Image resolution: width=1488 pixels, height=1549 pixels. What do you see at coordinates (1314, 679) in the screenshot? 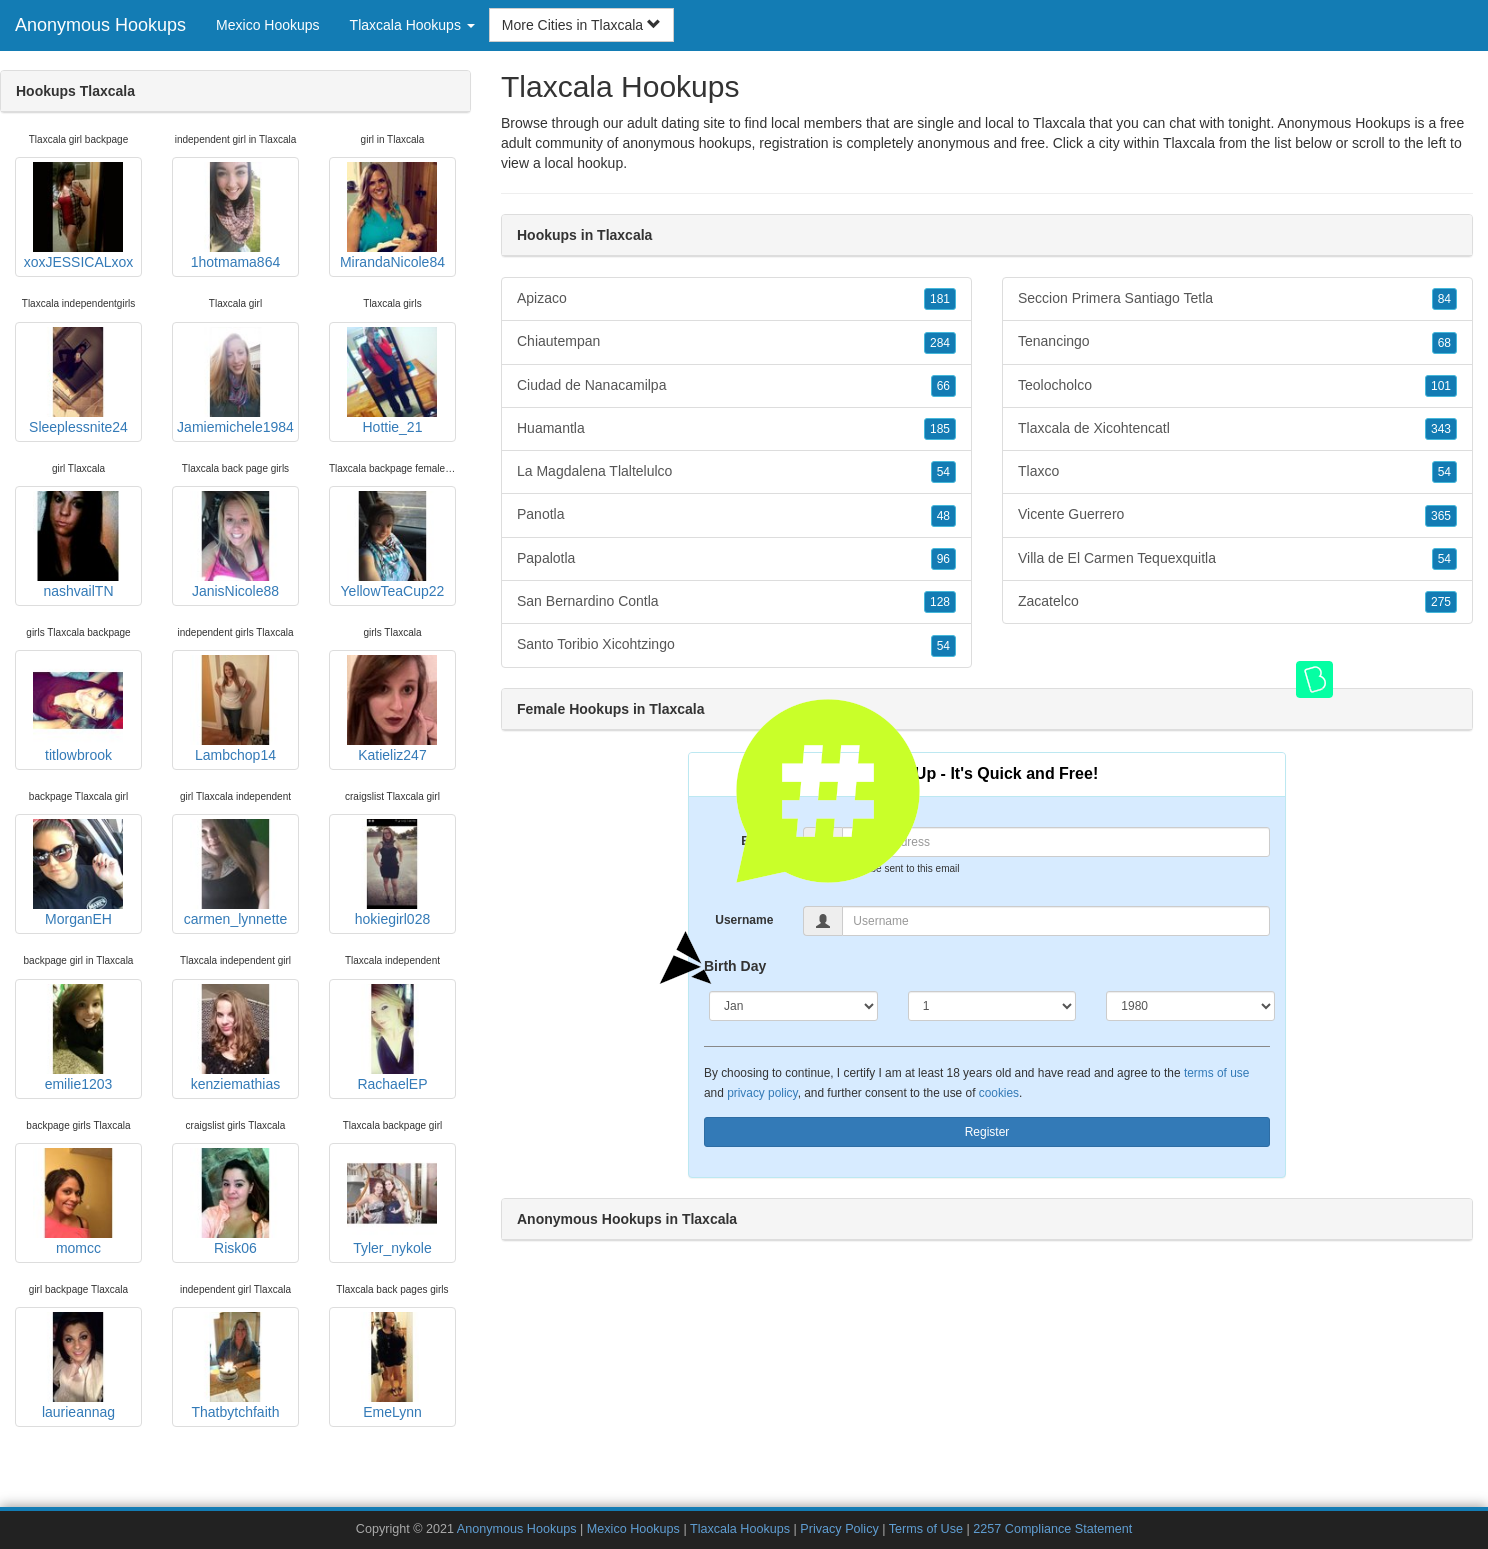
I see `open the BYJU'S learning app` at bounding box center [1314, 679].